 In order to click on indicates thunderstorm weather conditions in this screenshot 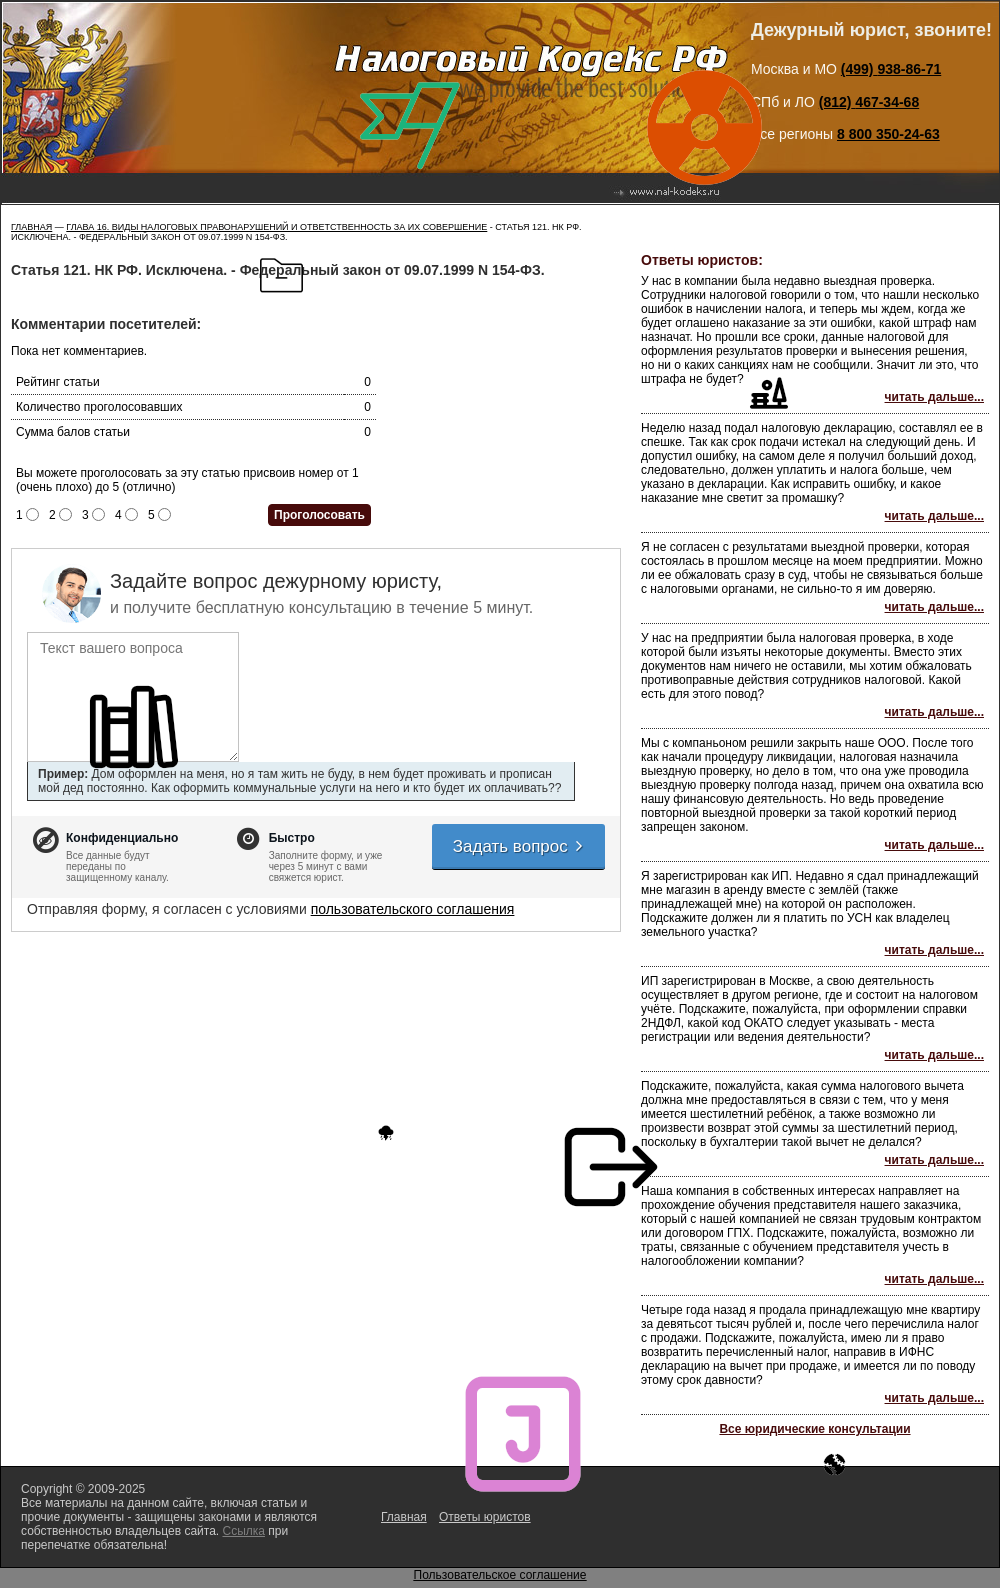, I will do `click(386, 1133)`.